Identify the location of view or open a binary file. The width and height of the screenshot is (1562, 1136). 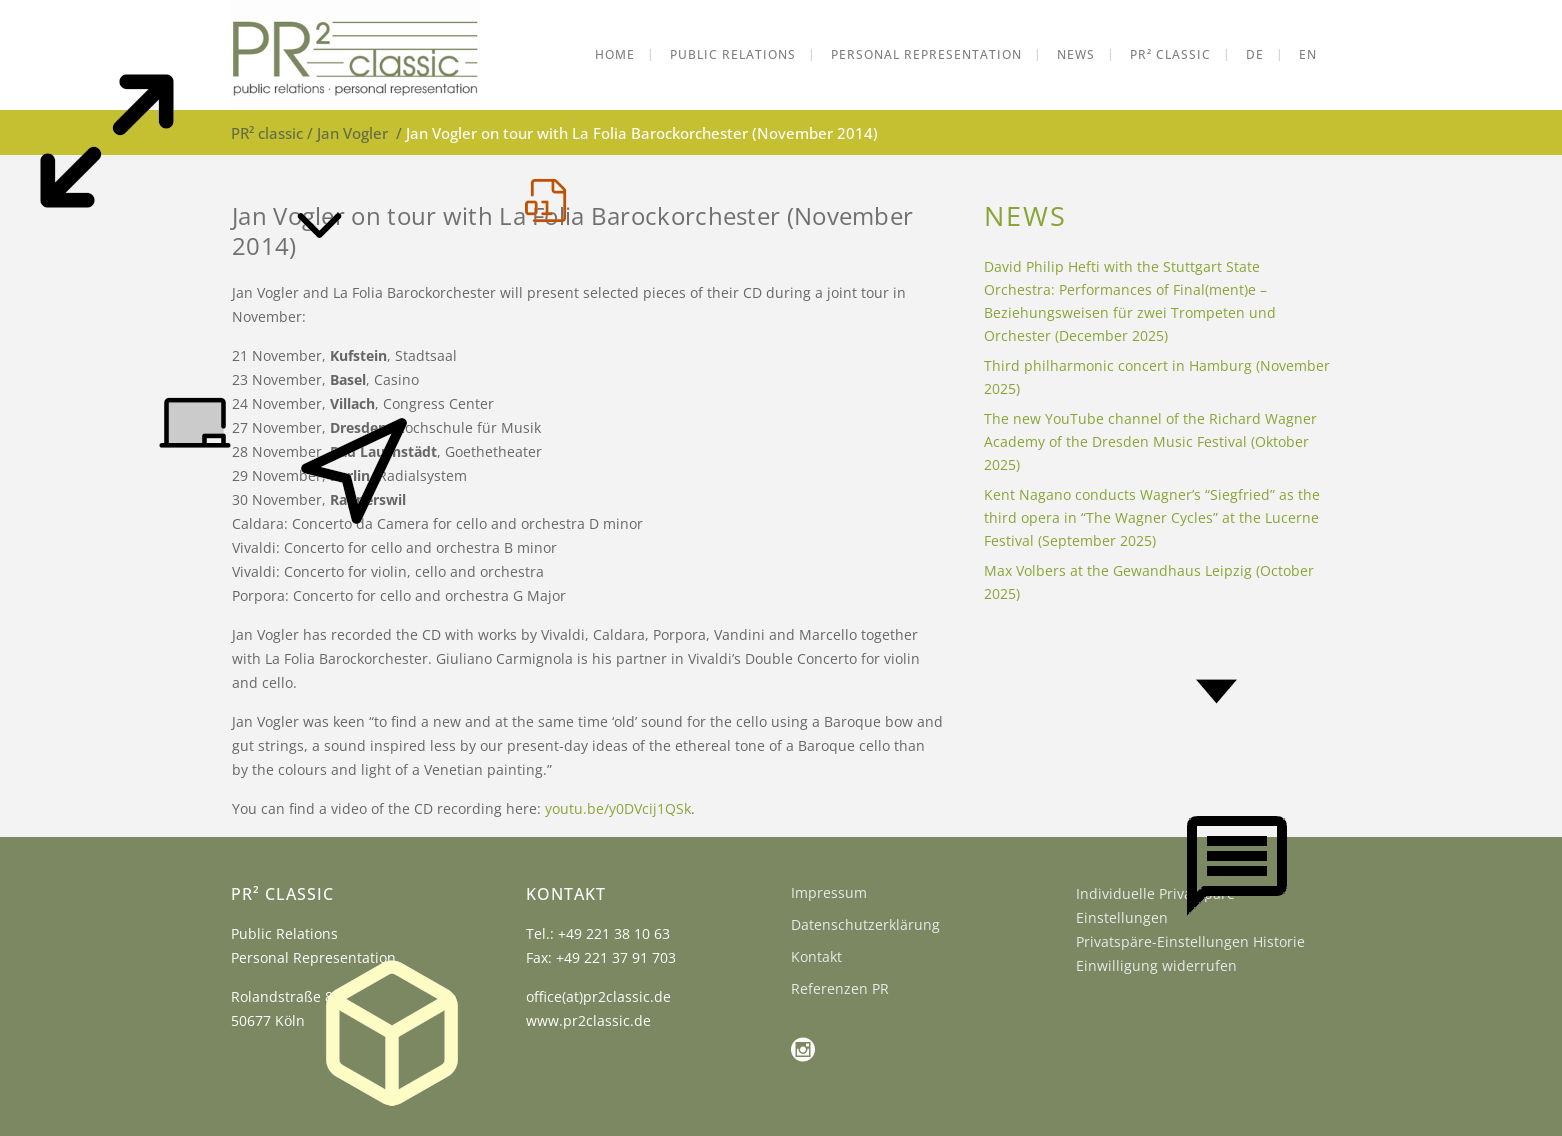
(548, 200).